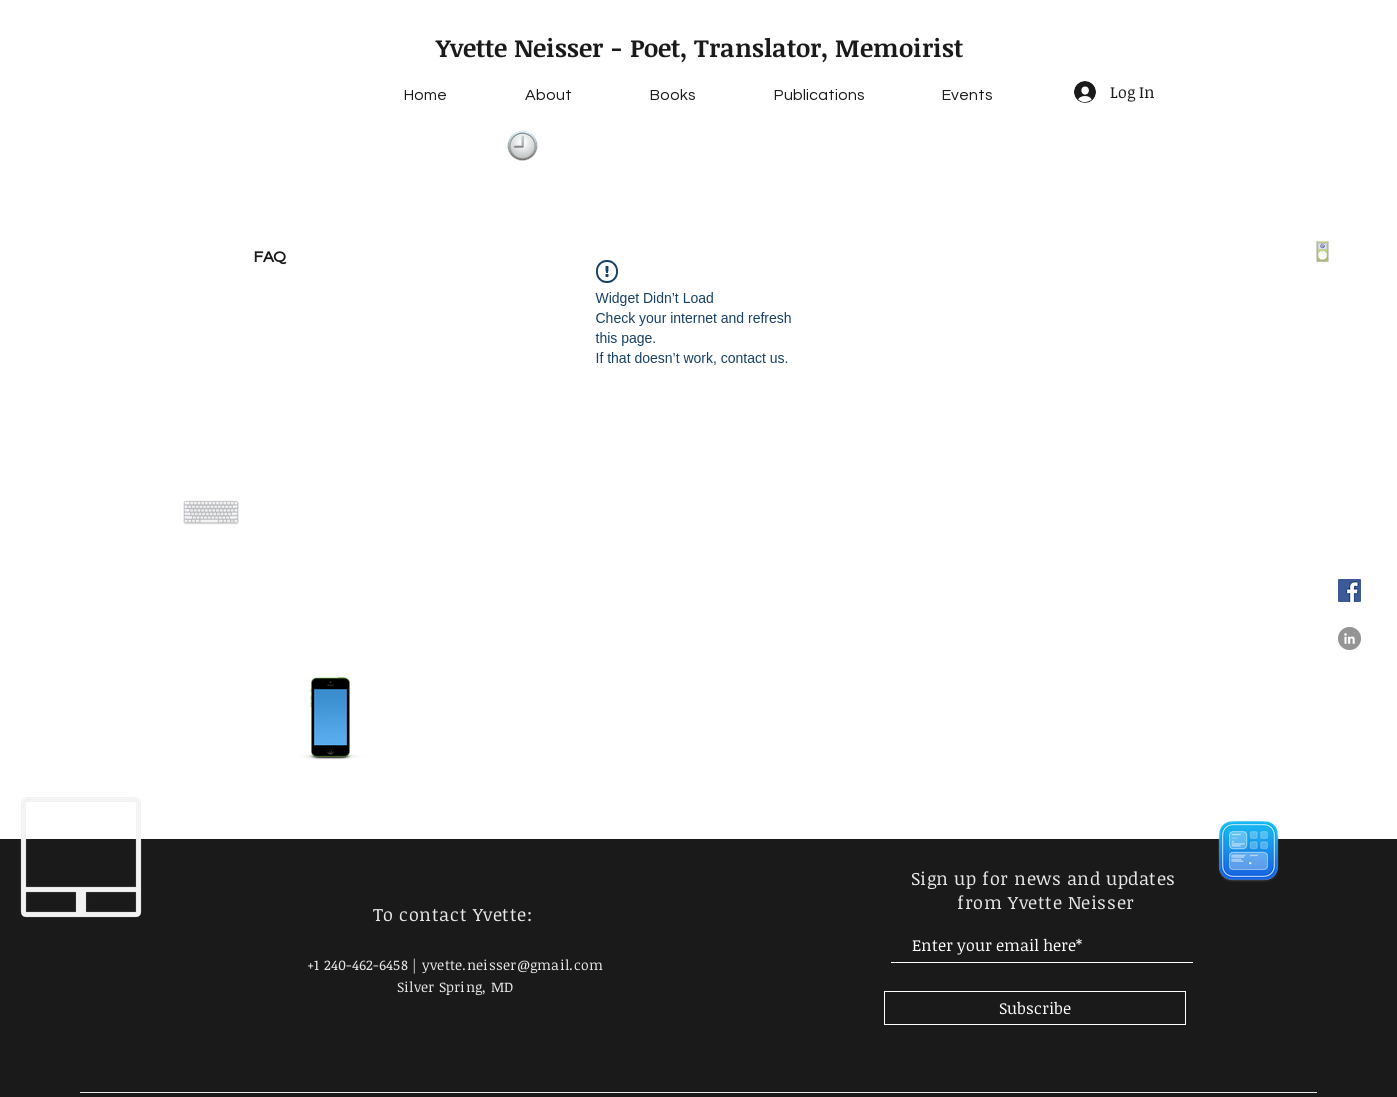 The width and height of the screenshot is (1397, 1097). What do you see at coordinates (1322, 251) in the screenshot?
I see `iPod mini device not connected or unavailable` at bounding box center [1322, 251].